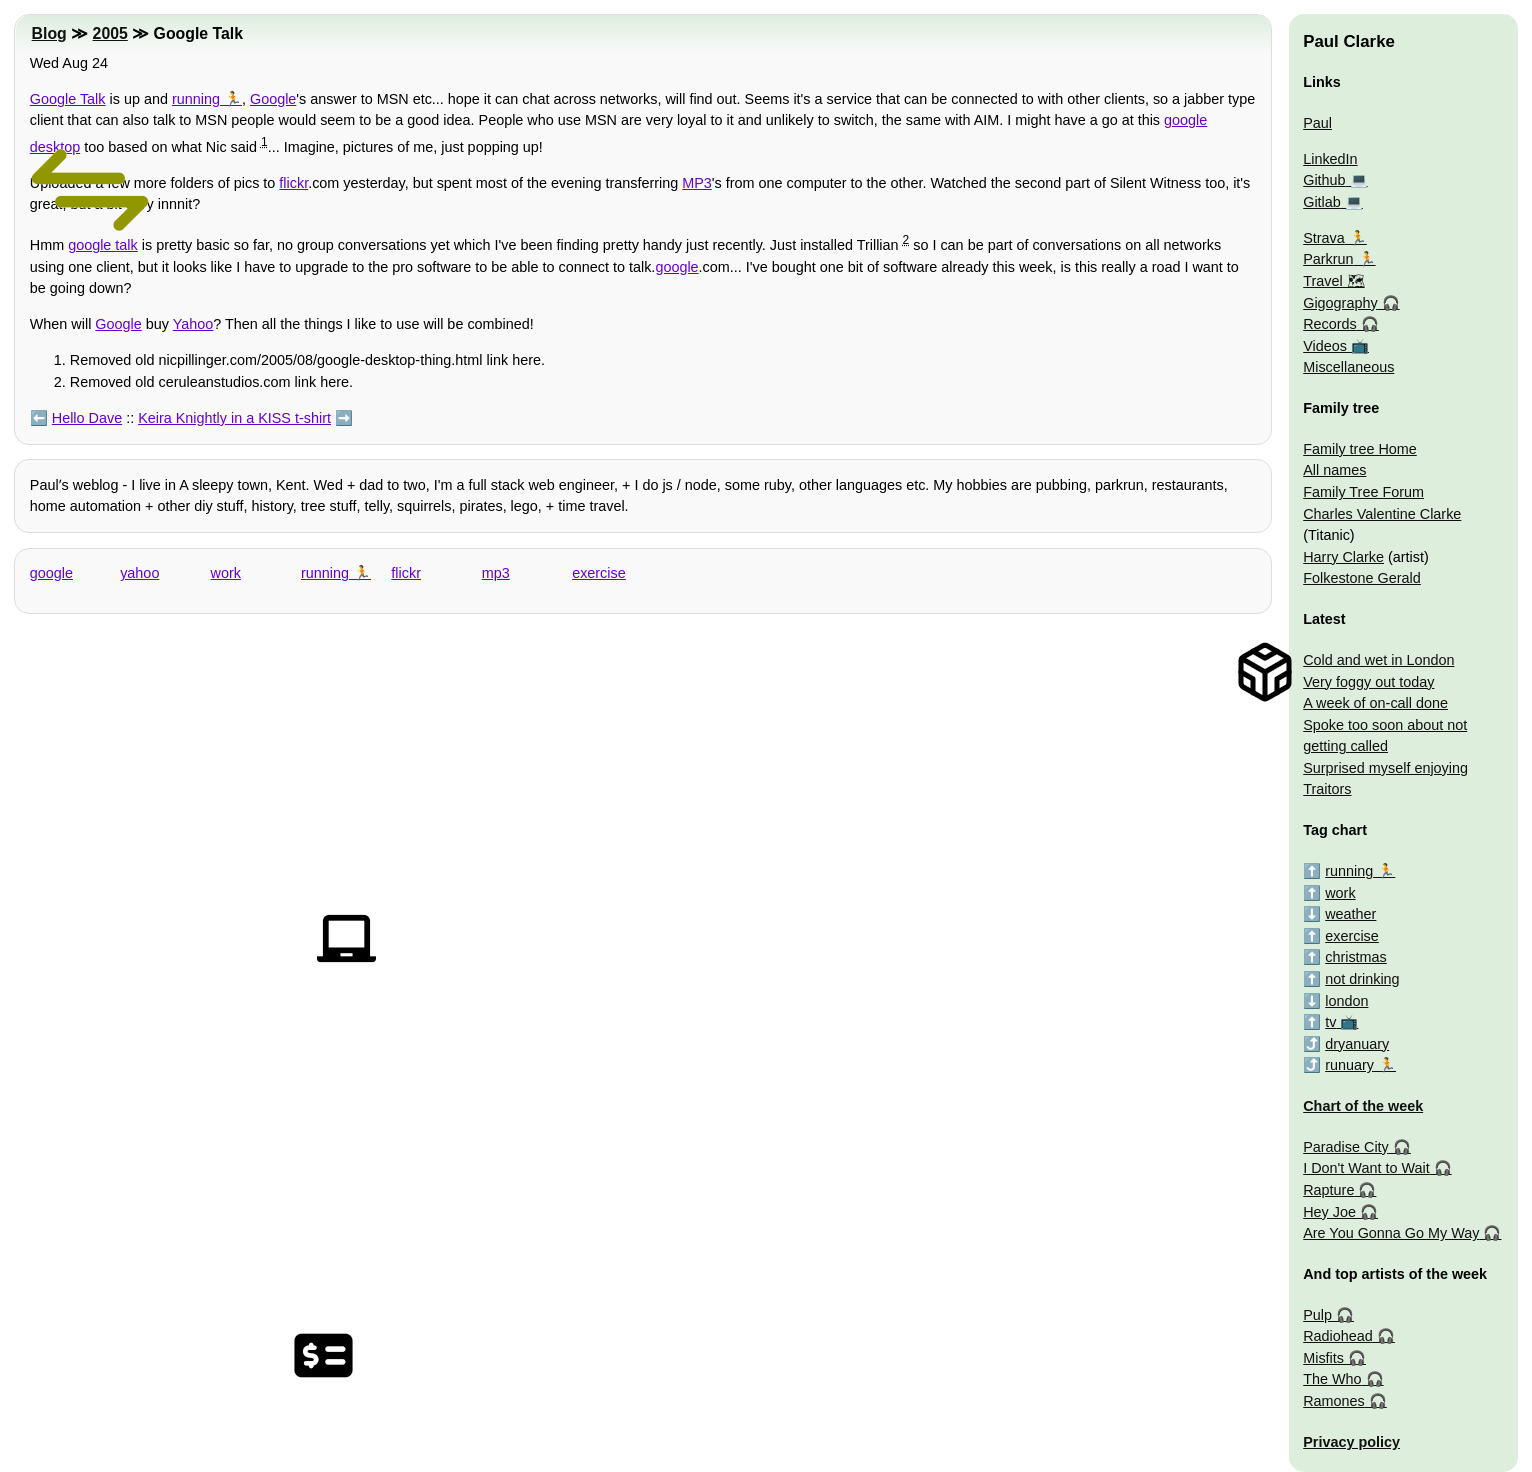  Describe the element at coordinates (90, 190) in the screenshot. I see `swap or exchange items` at that location.